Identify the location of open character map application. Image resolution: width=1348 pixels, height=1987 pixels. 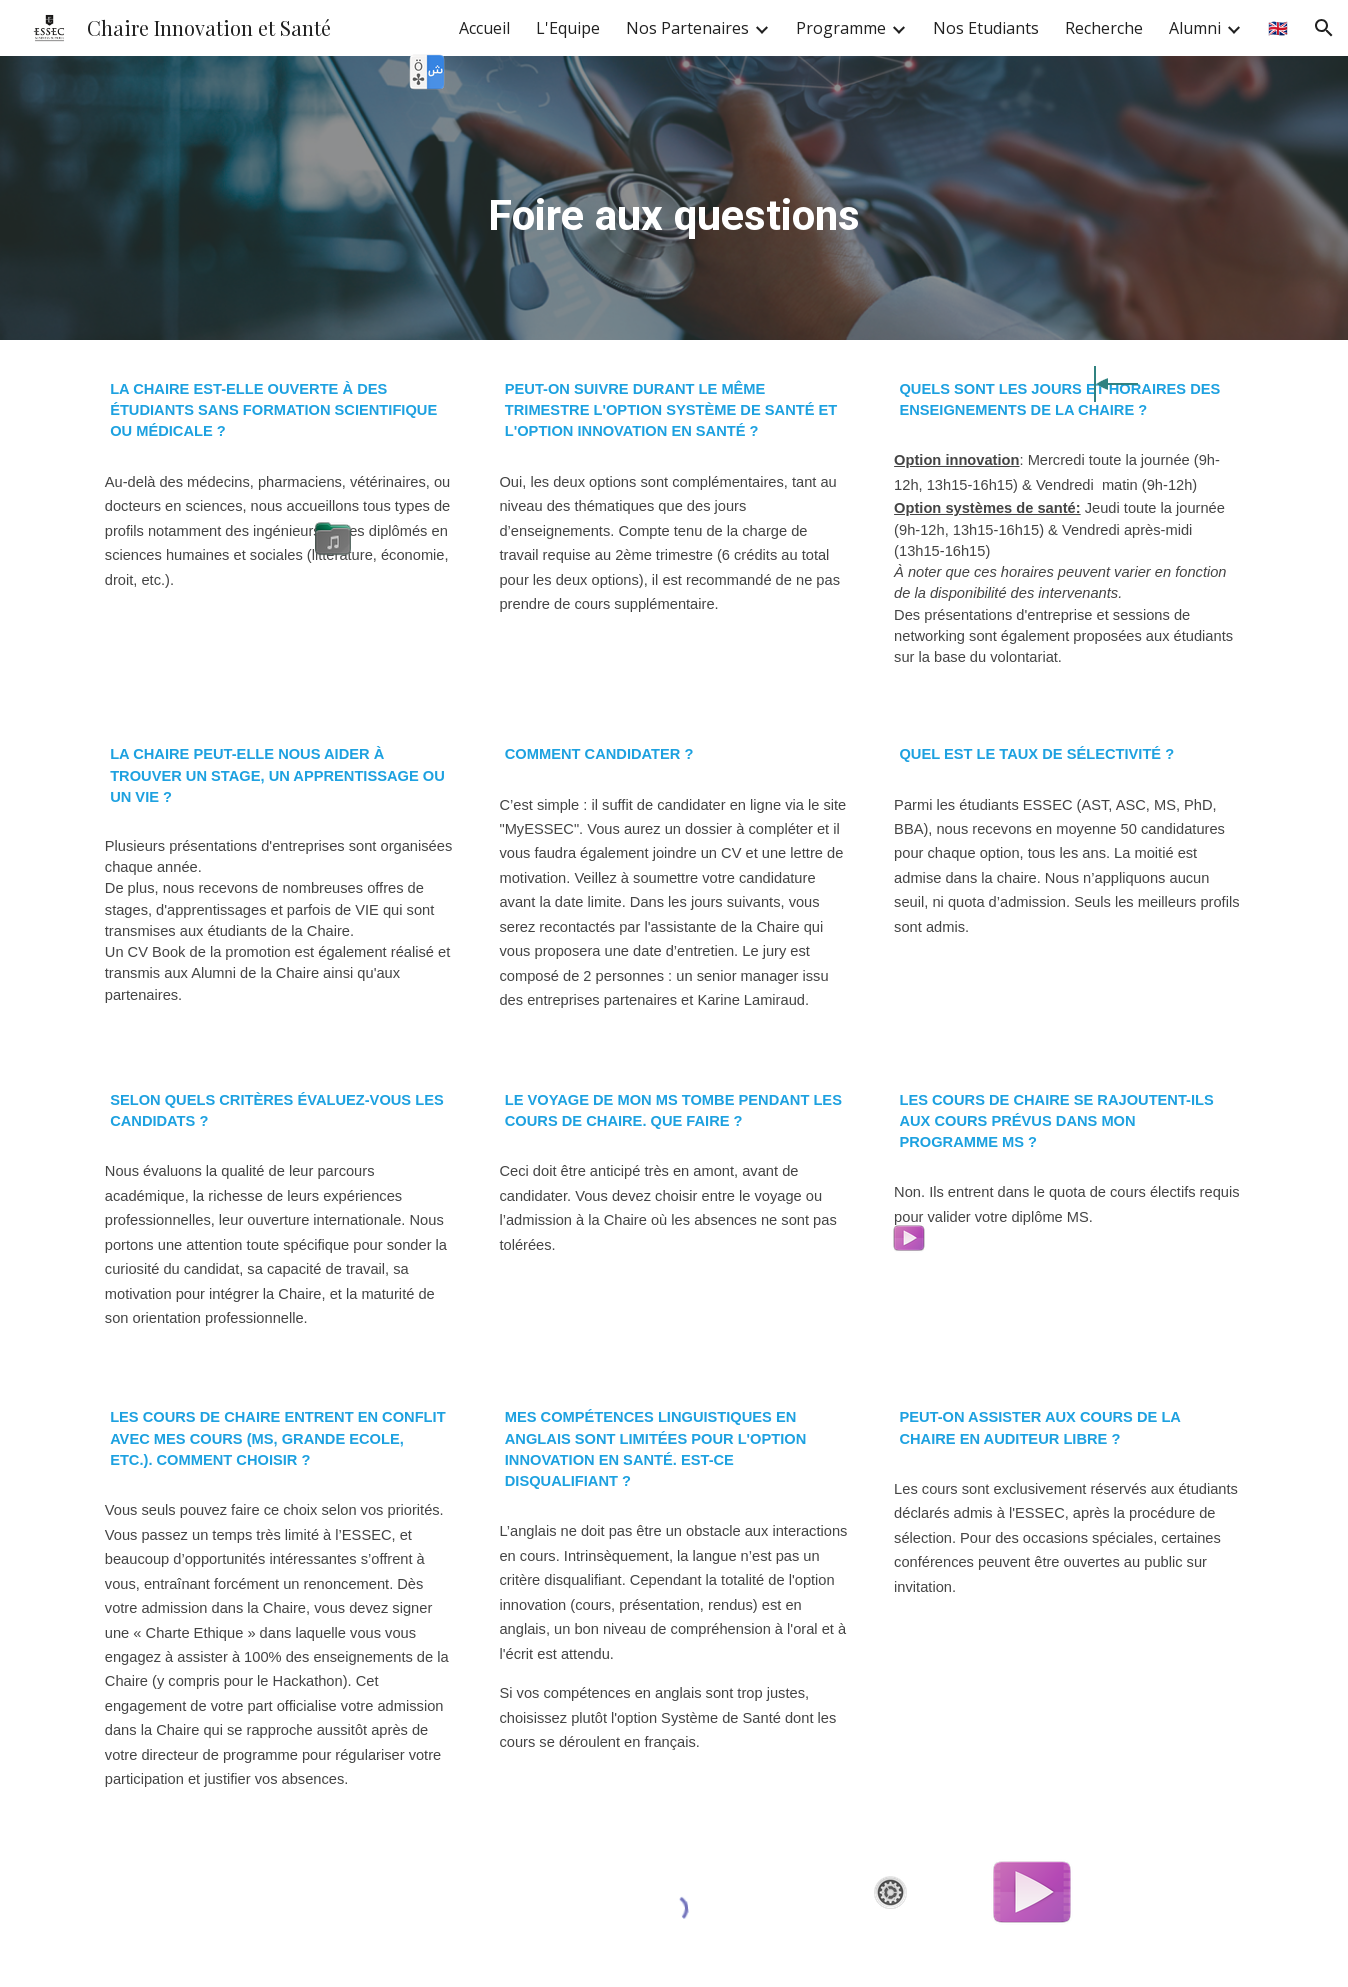
(427, 72).